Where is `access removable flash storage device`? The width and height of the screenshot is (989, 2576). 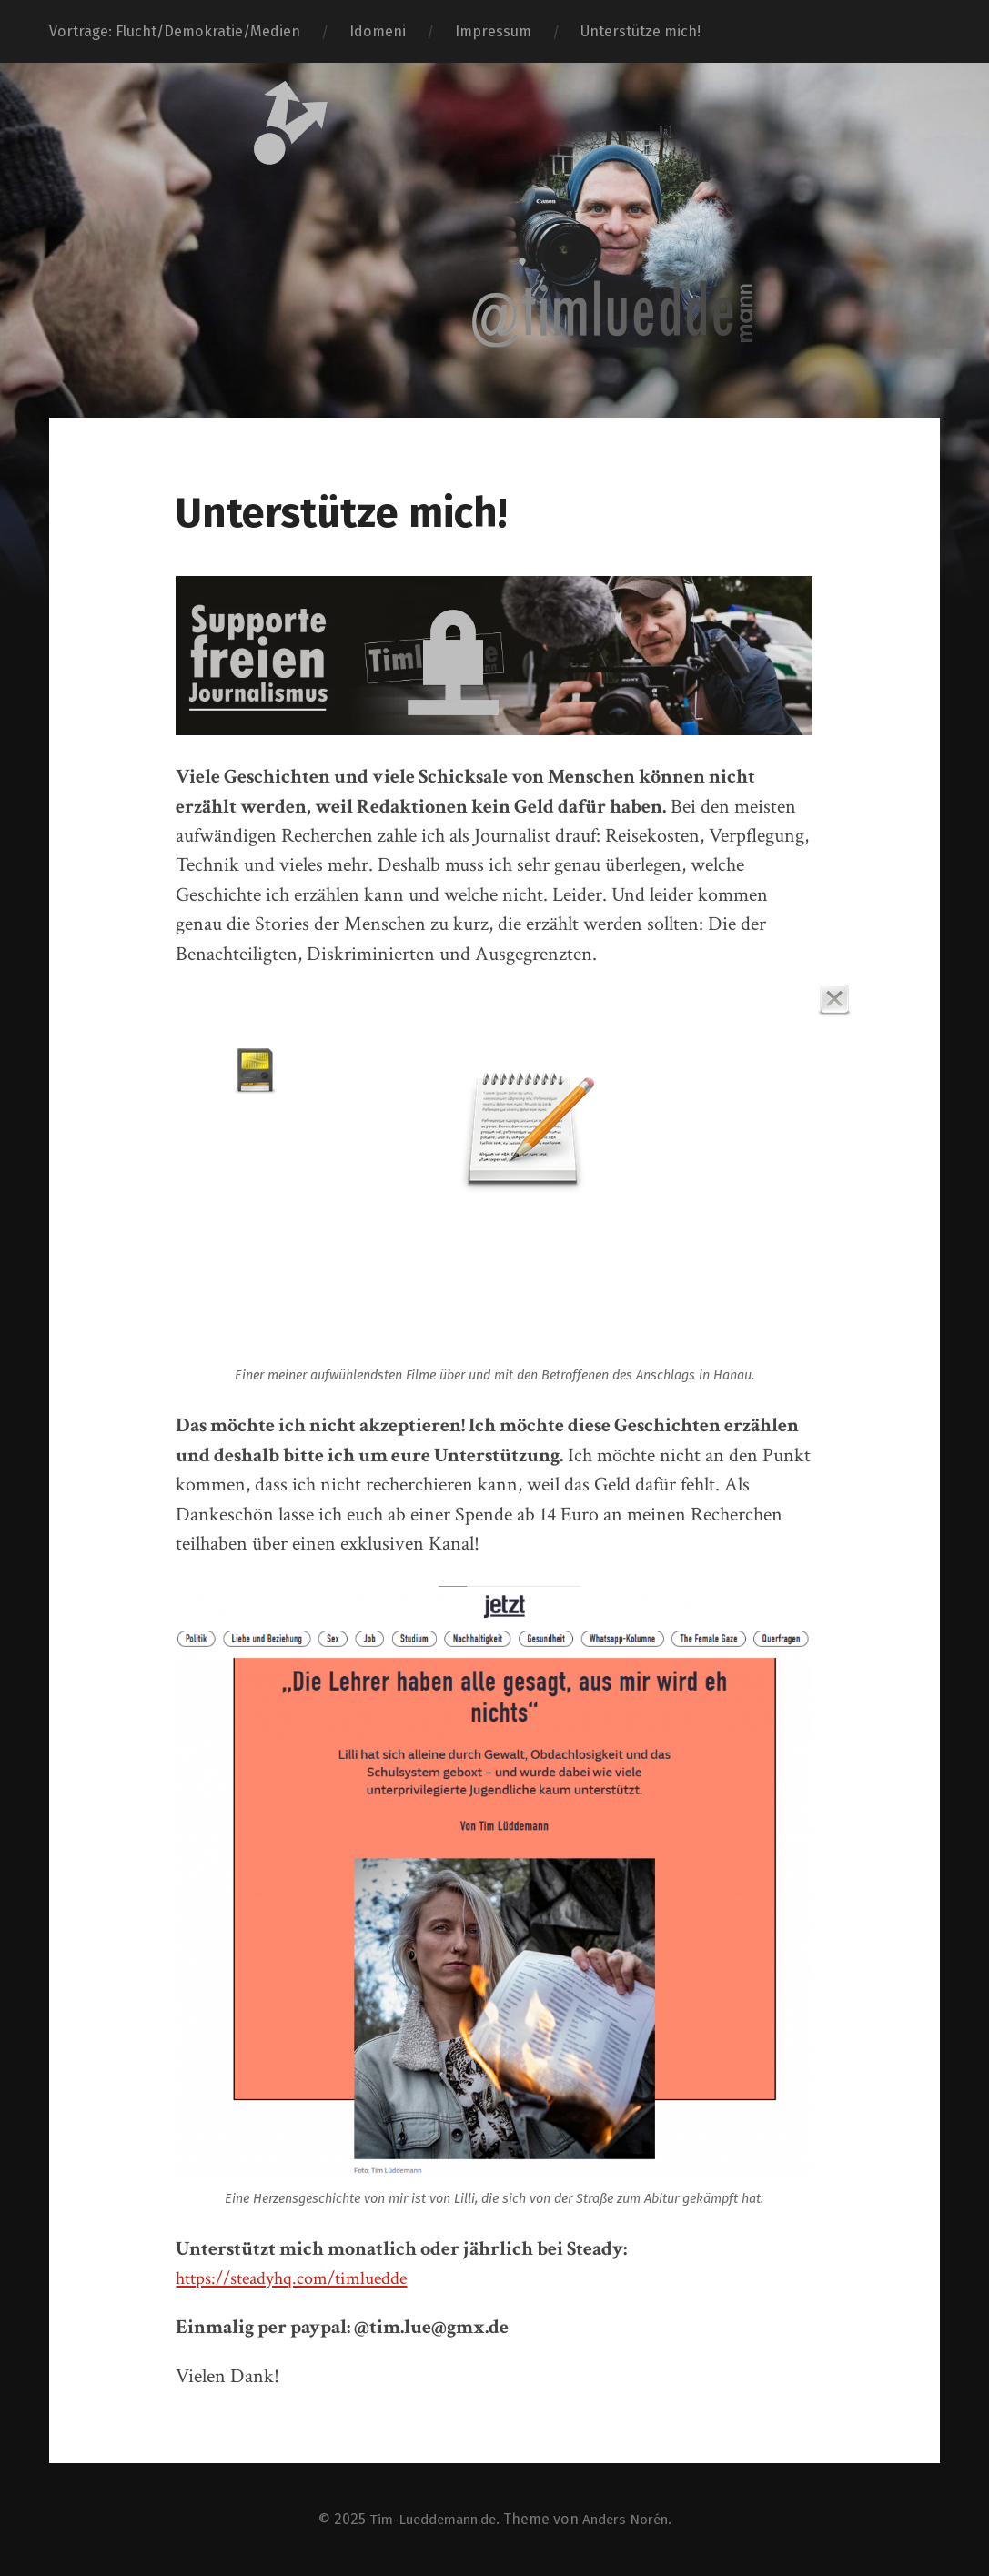
access removable flash storage device is located at coordinates (255, 1071).